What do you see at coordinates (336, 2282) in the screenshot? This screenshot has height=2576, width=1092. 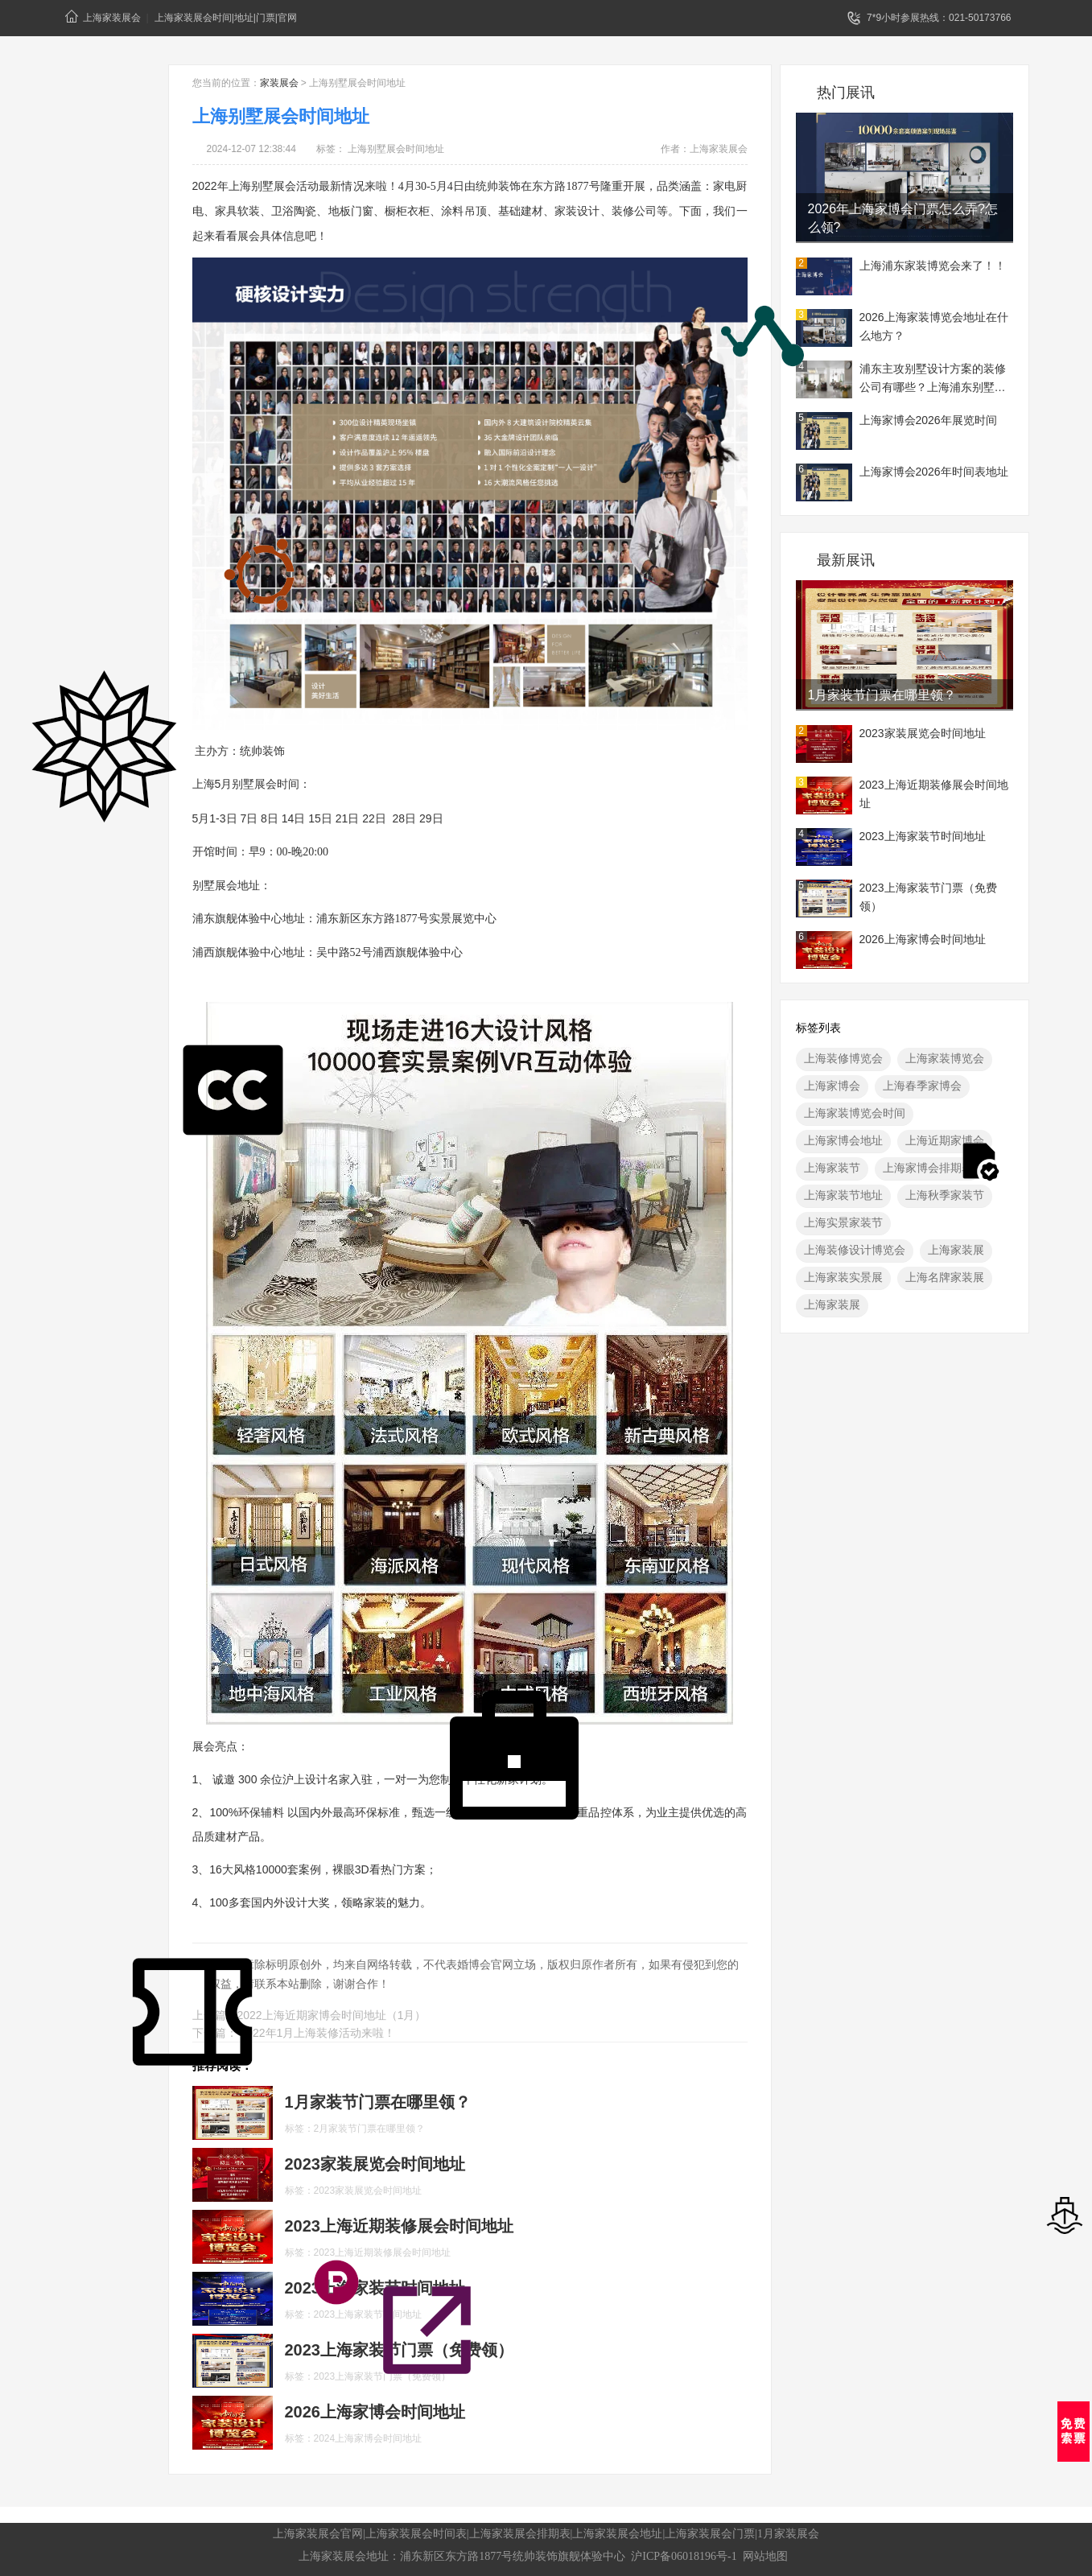 I see `visit Product Hunt website or app` at bounding box center [336, 2282].